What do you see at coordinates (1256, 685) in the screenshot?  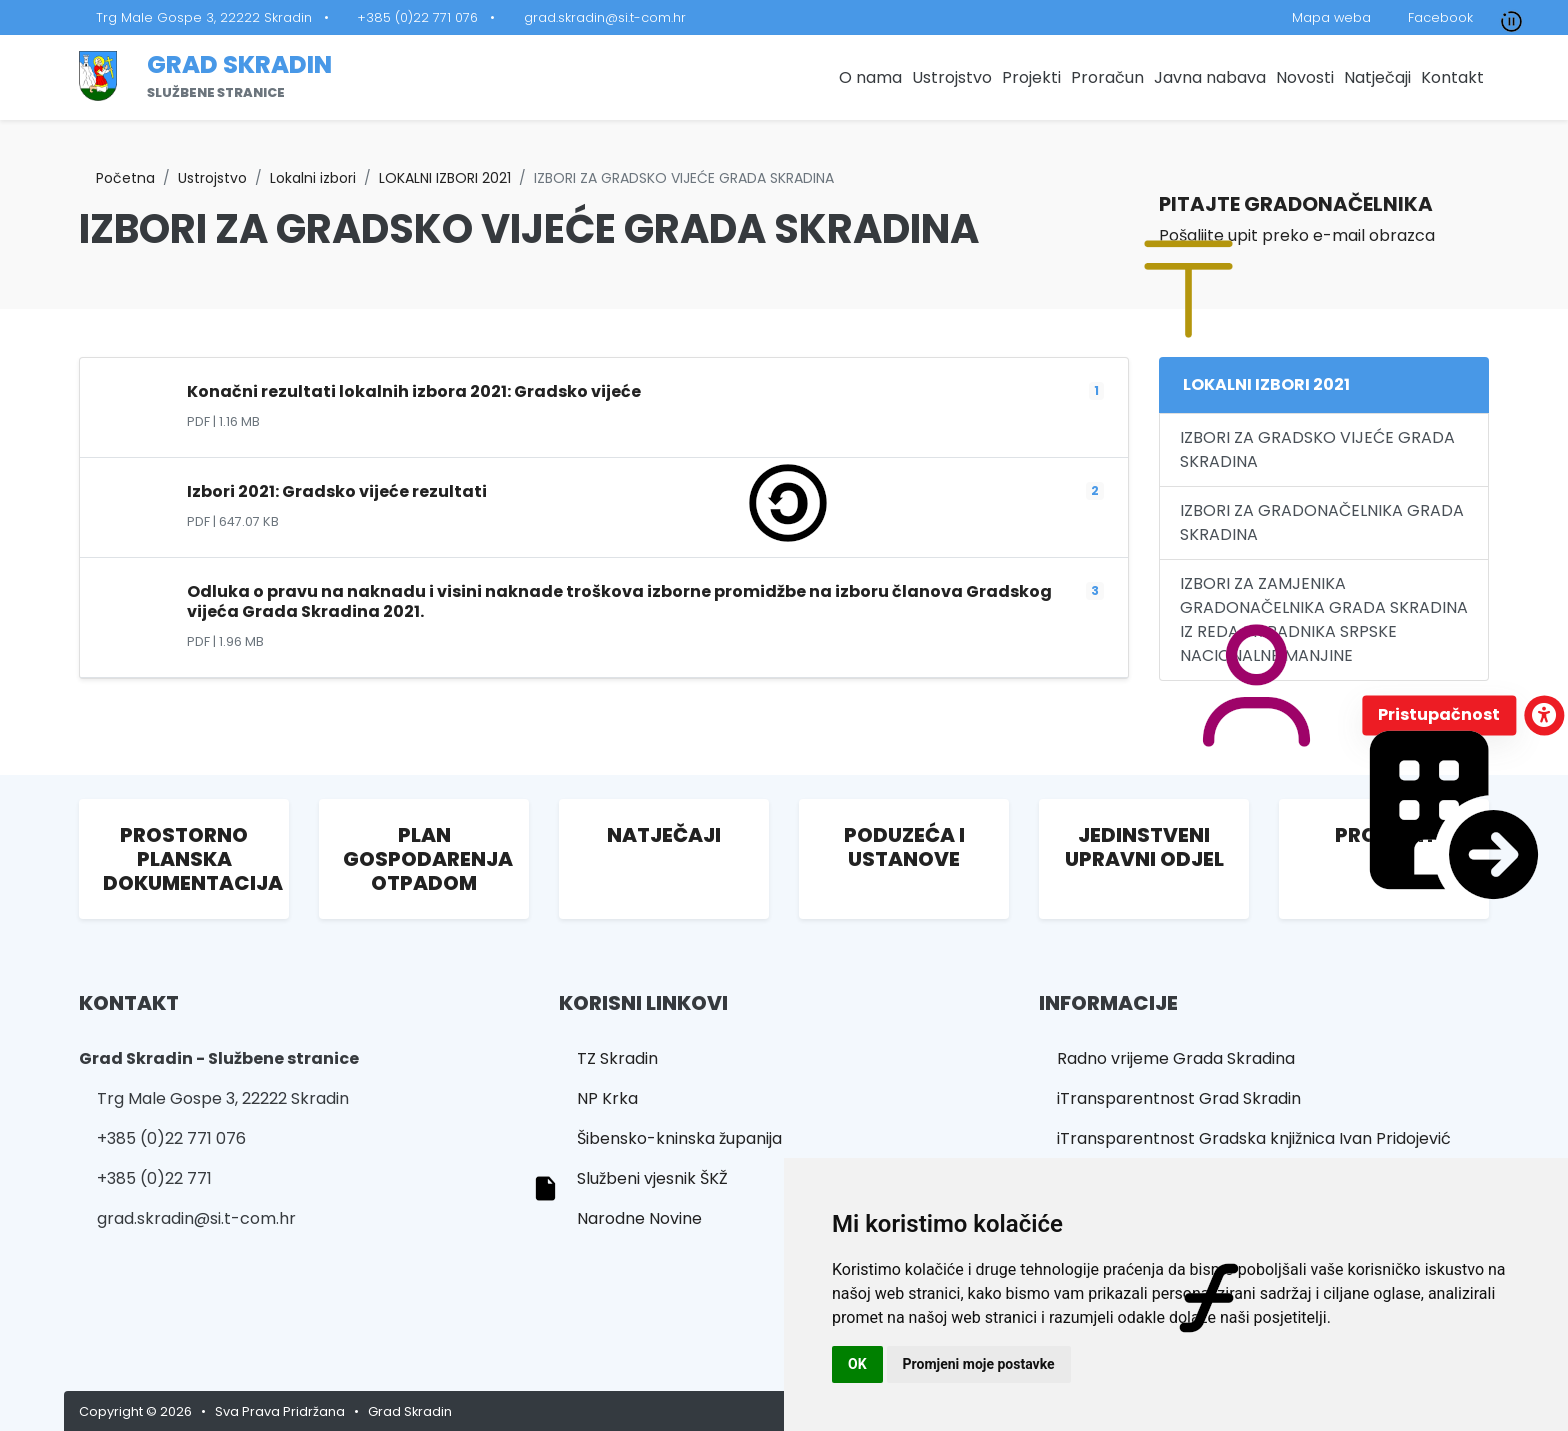 I see `view your profile` at bounding box center [1256, 685].